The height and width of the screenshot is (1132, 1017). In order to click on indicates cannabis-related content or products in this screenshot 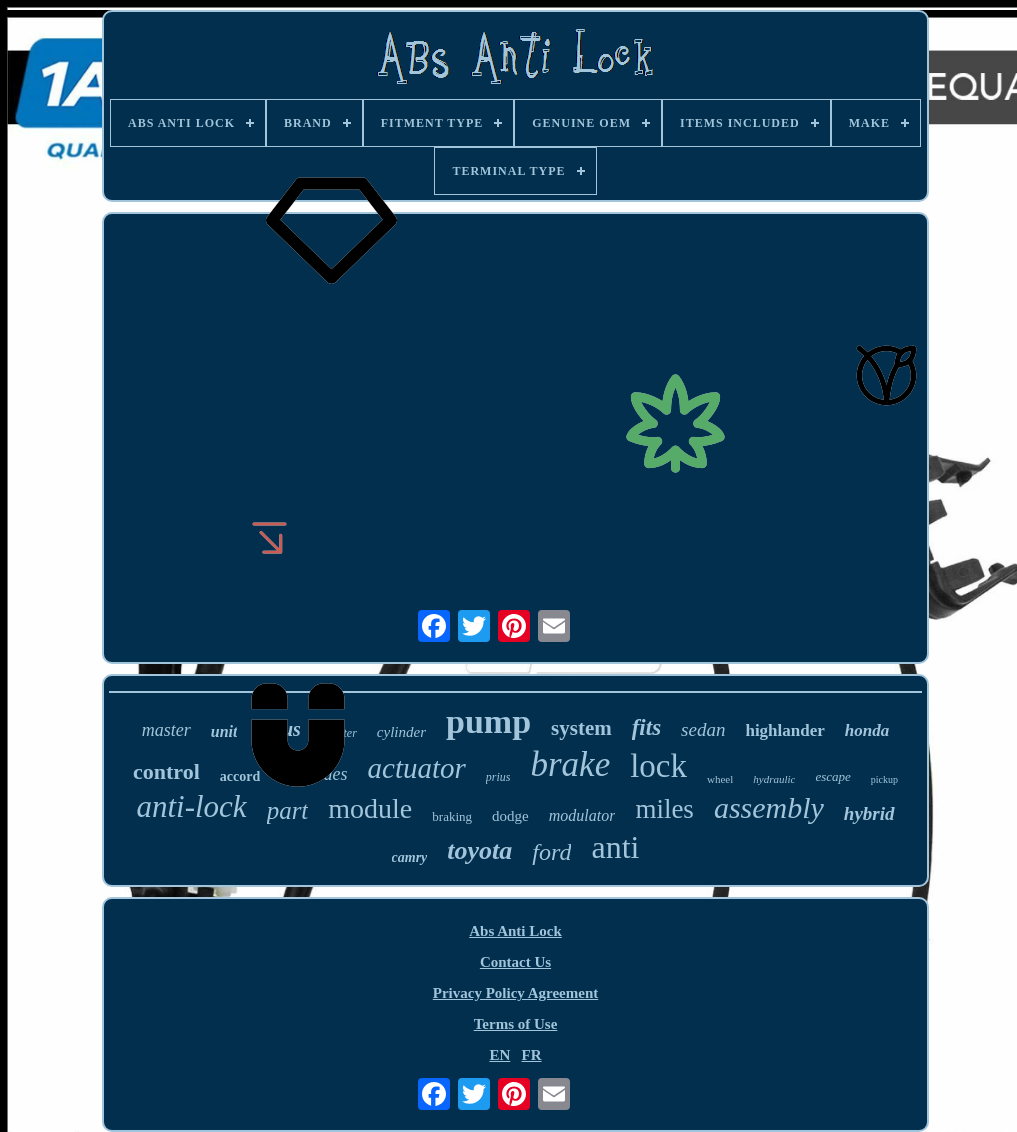, I will do `click(675, 423)`.